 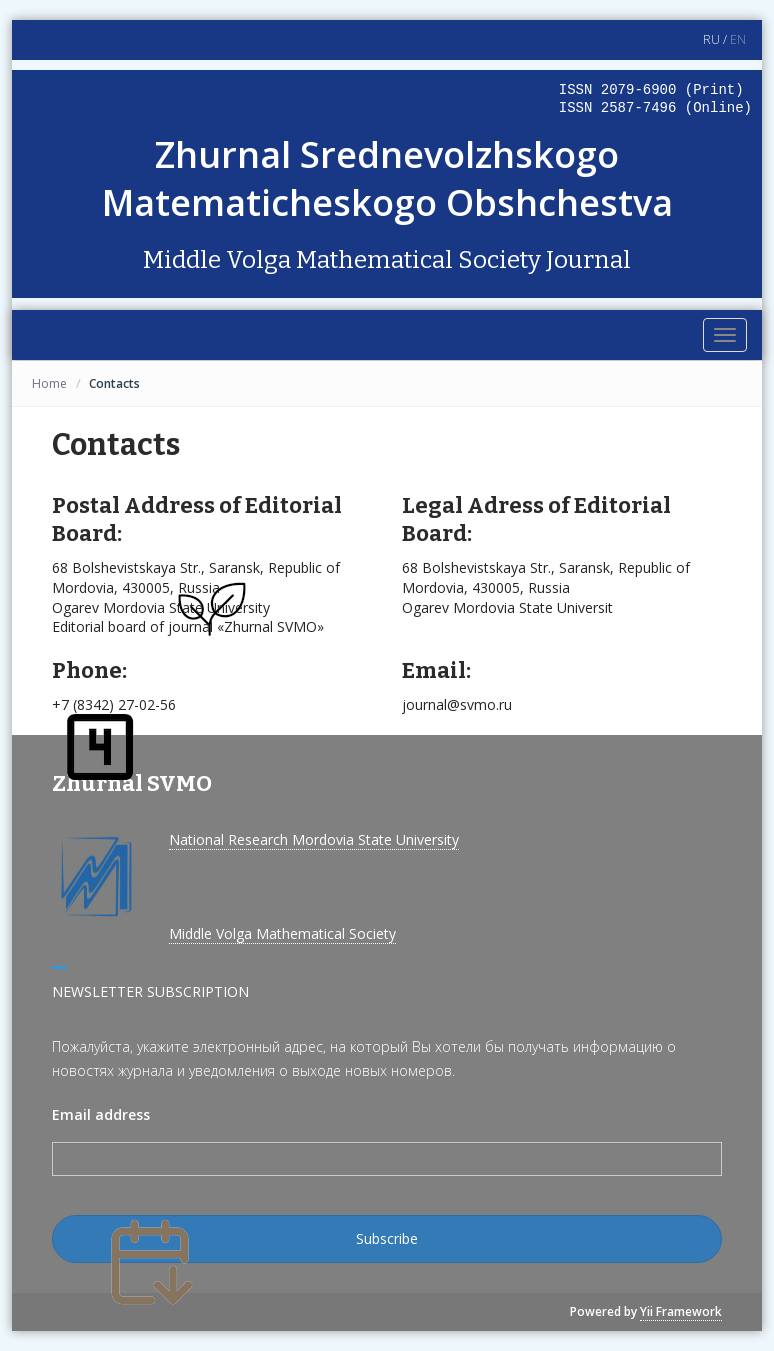 What do you see at coordinates (150, 1262) in the screenshot?
I see `download calendar or export events` at bounding box center [150, 1262].